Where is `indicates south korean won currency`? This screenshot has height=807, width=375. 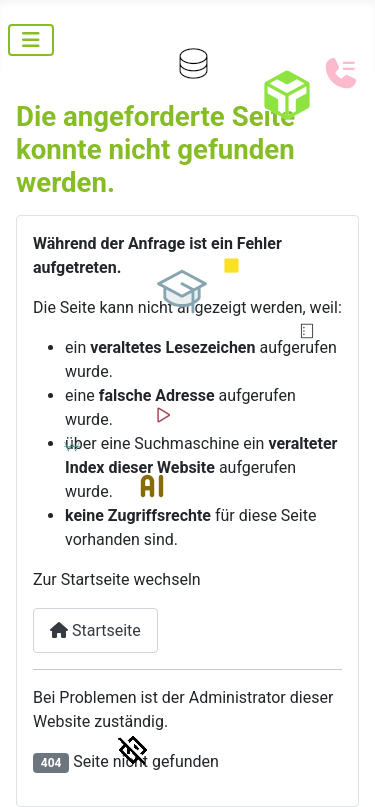
indicates south korean won currency is located at coordinates (72, 446).